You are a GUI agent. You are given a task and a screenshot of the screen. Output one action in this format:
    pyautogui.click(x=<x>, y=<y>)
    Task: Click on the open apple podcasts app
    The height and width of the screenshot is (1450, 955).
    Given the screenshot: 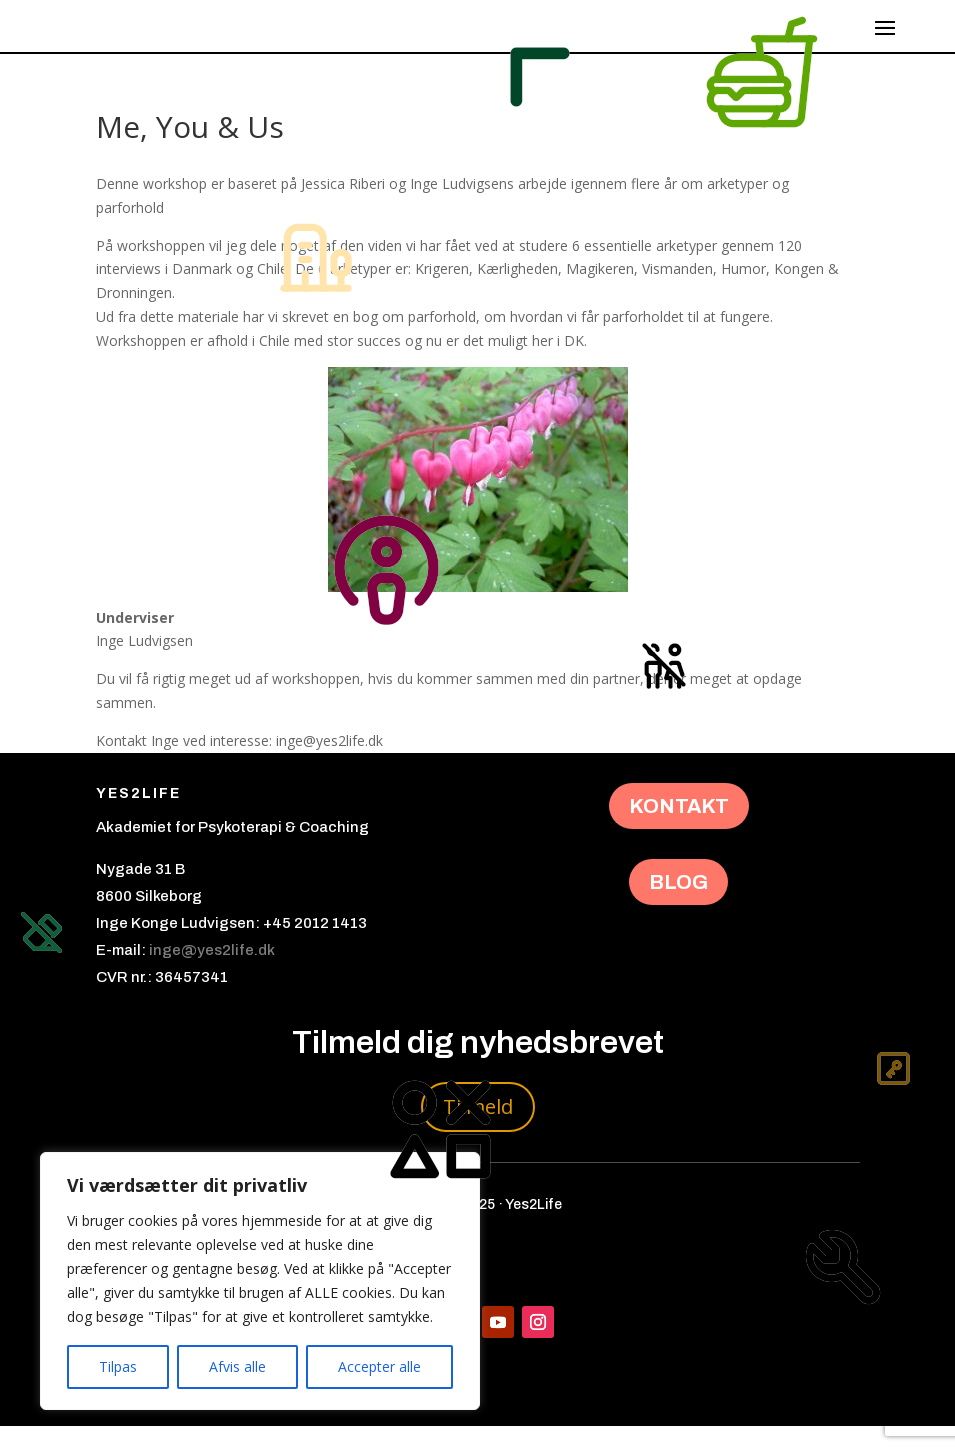 What is the action you would take?
    pyautogui.click(x=386, y=567)
    